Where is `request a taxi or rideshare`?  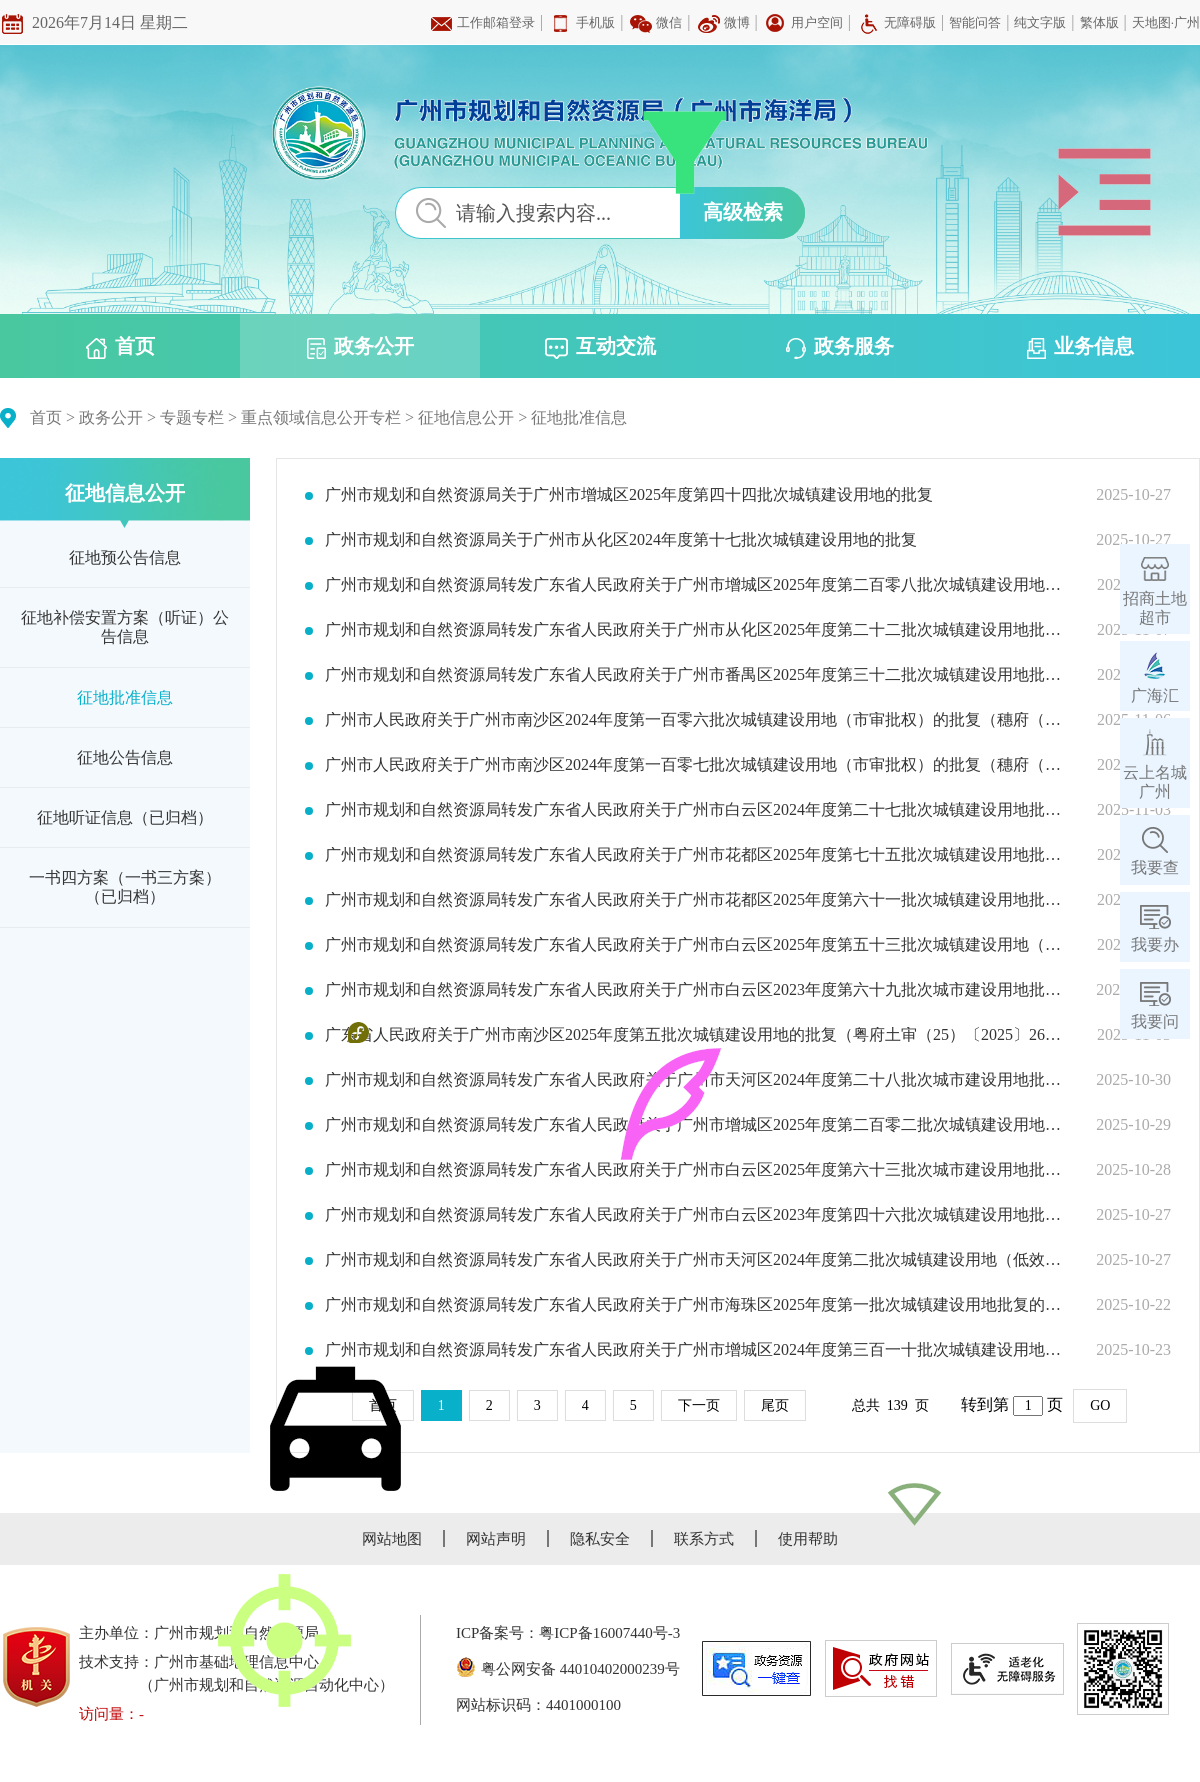
request a taxi or rideshare is located at coordinates (335, 1425).